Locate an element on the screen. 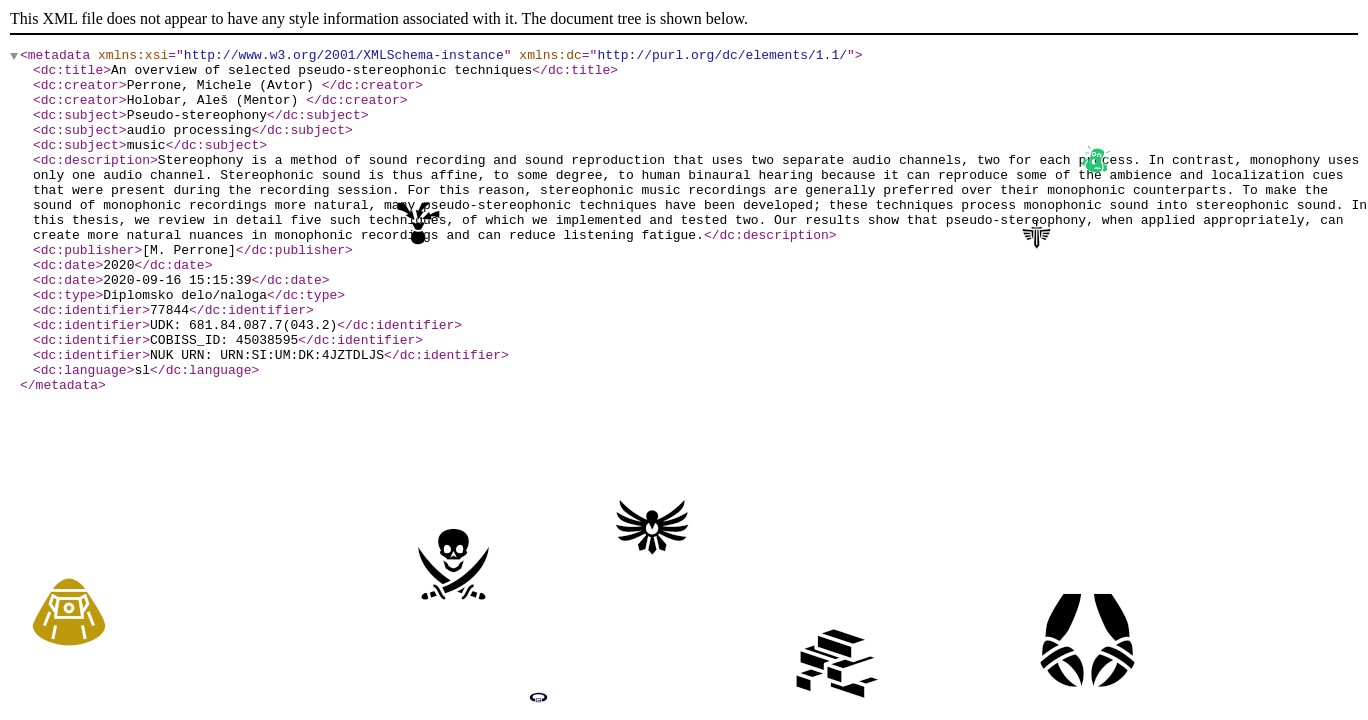 The height and width of the screenshot is (720, 1368). indicates profit or financial gain is located at coordinates (418, 223).